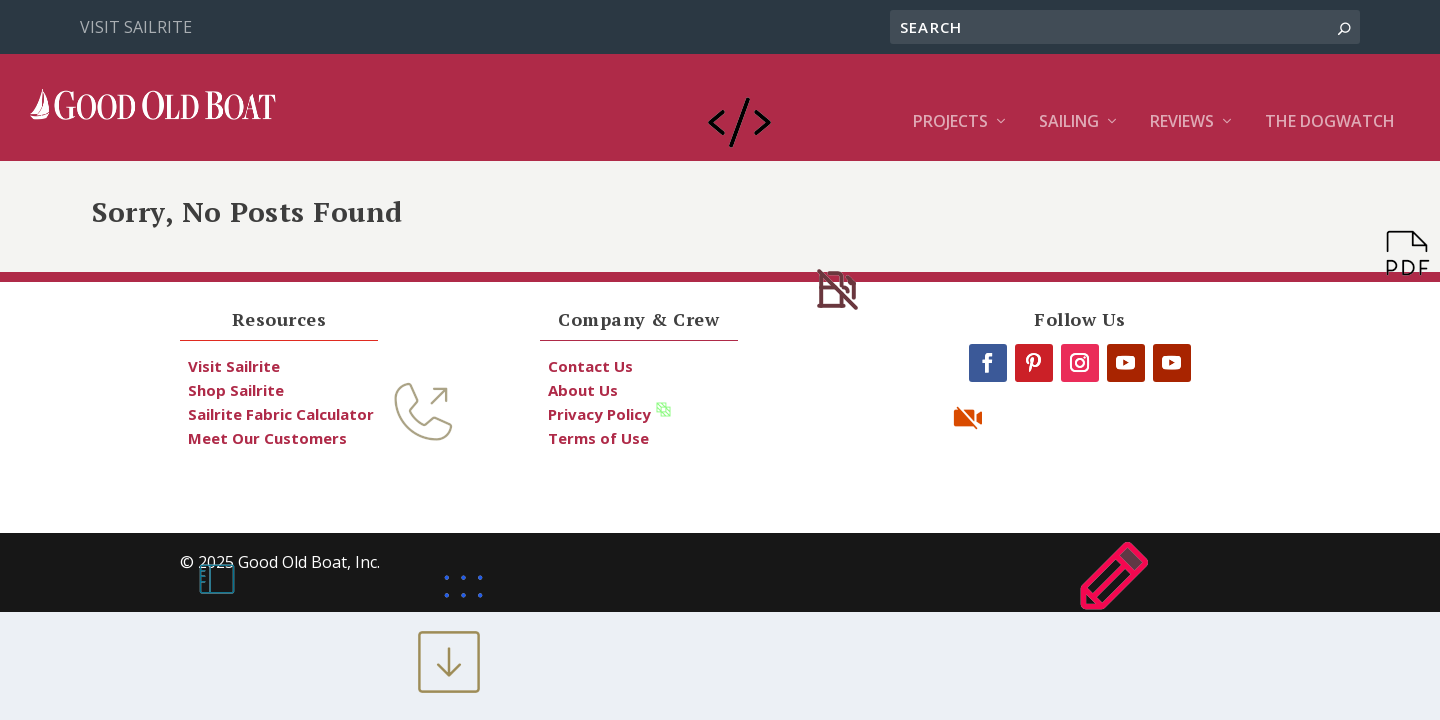 This screenshot has width=1440, height=720. Describe the element at coordinates (424, 410) in the screenshot. I see `make an outgoing call` at that location.